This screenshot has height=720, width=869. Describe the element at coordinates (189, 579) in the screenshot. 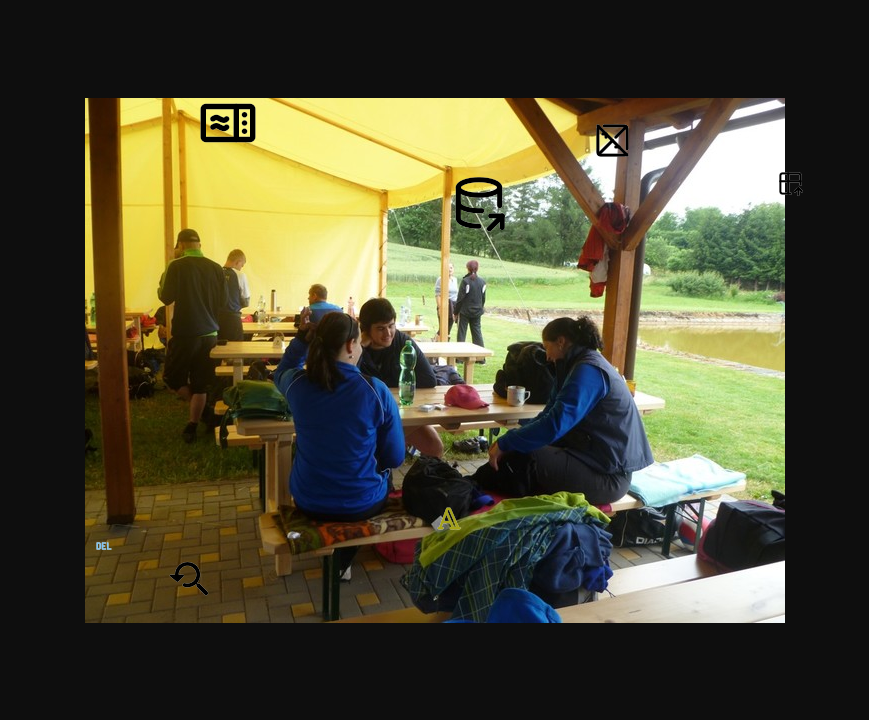

I see `redo or retry a search` at that location.